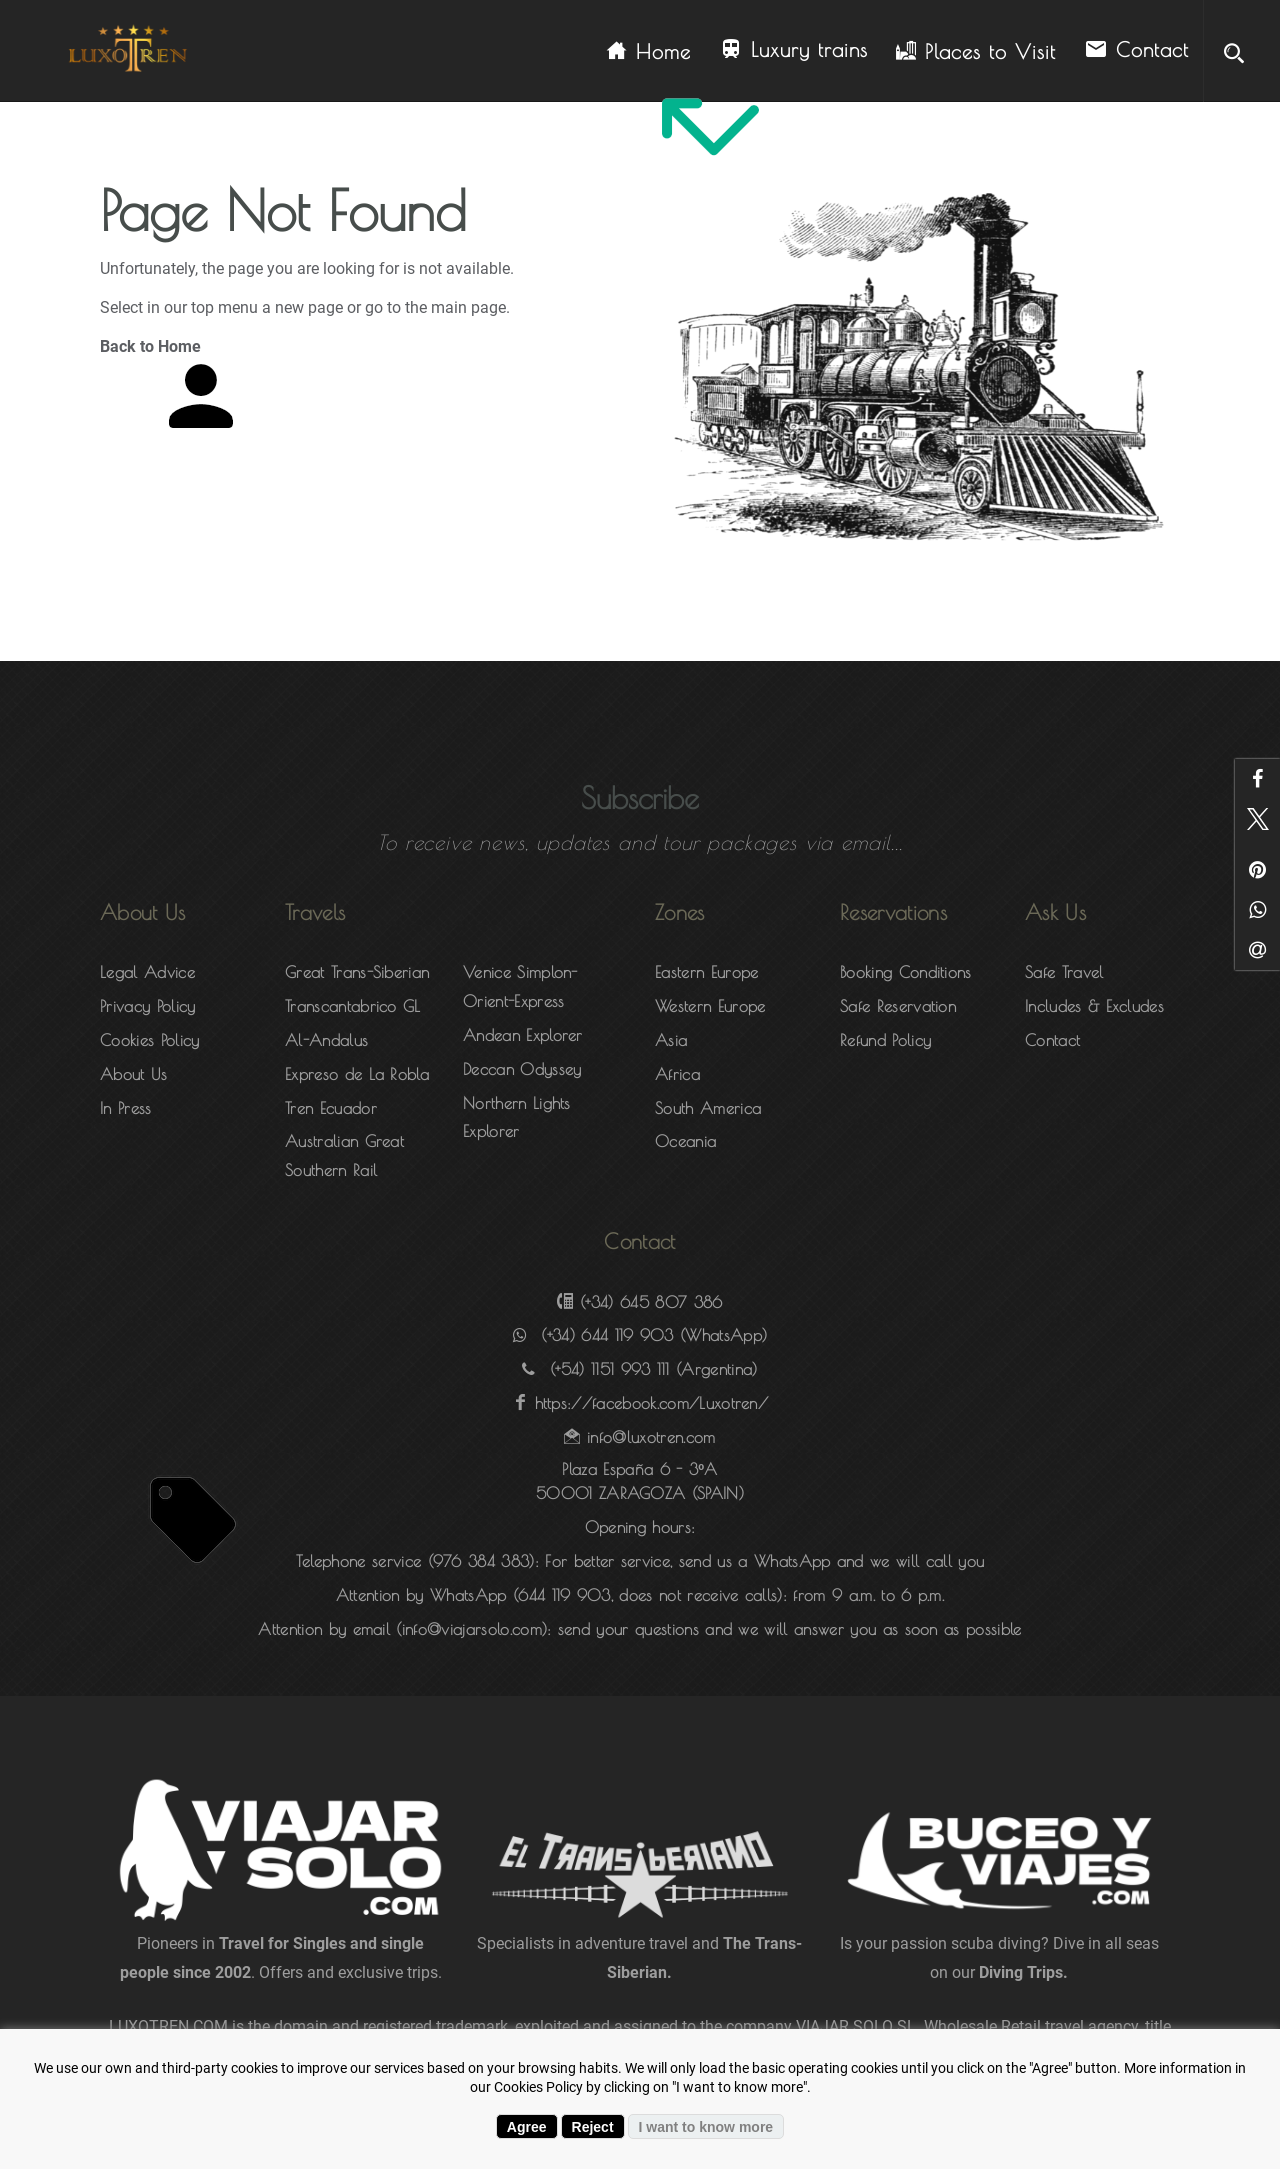 Image resolution: width=1280 pixels, height=2169 pixels. I want to click on go back to previous step, so click(710, 123).